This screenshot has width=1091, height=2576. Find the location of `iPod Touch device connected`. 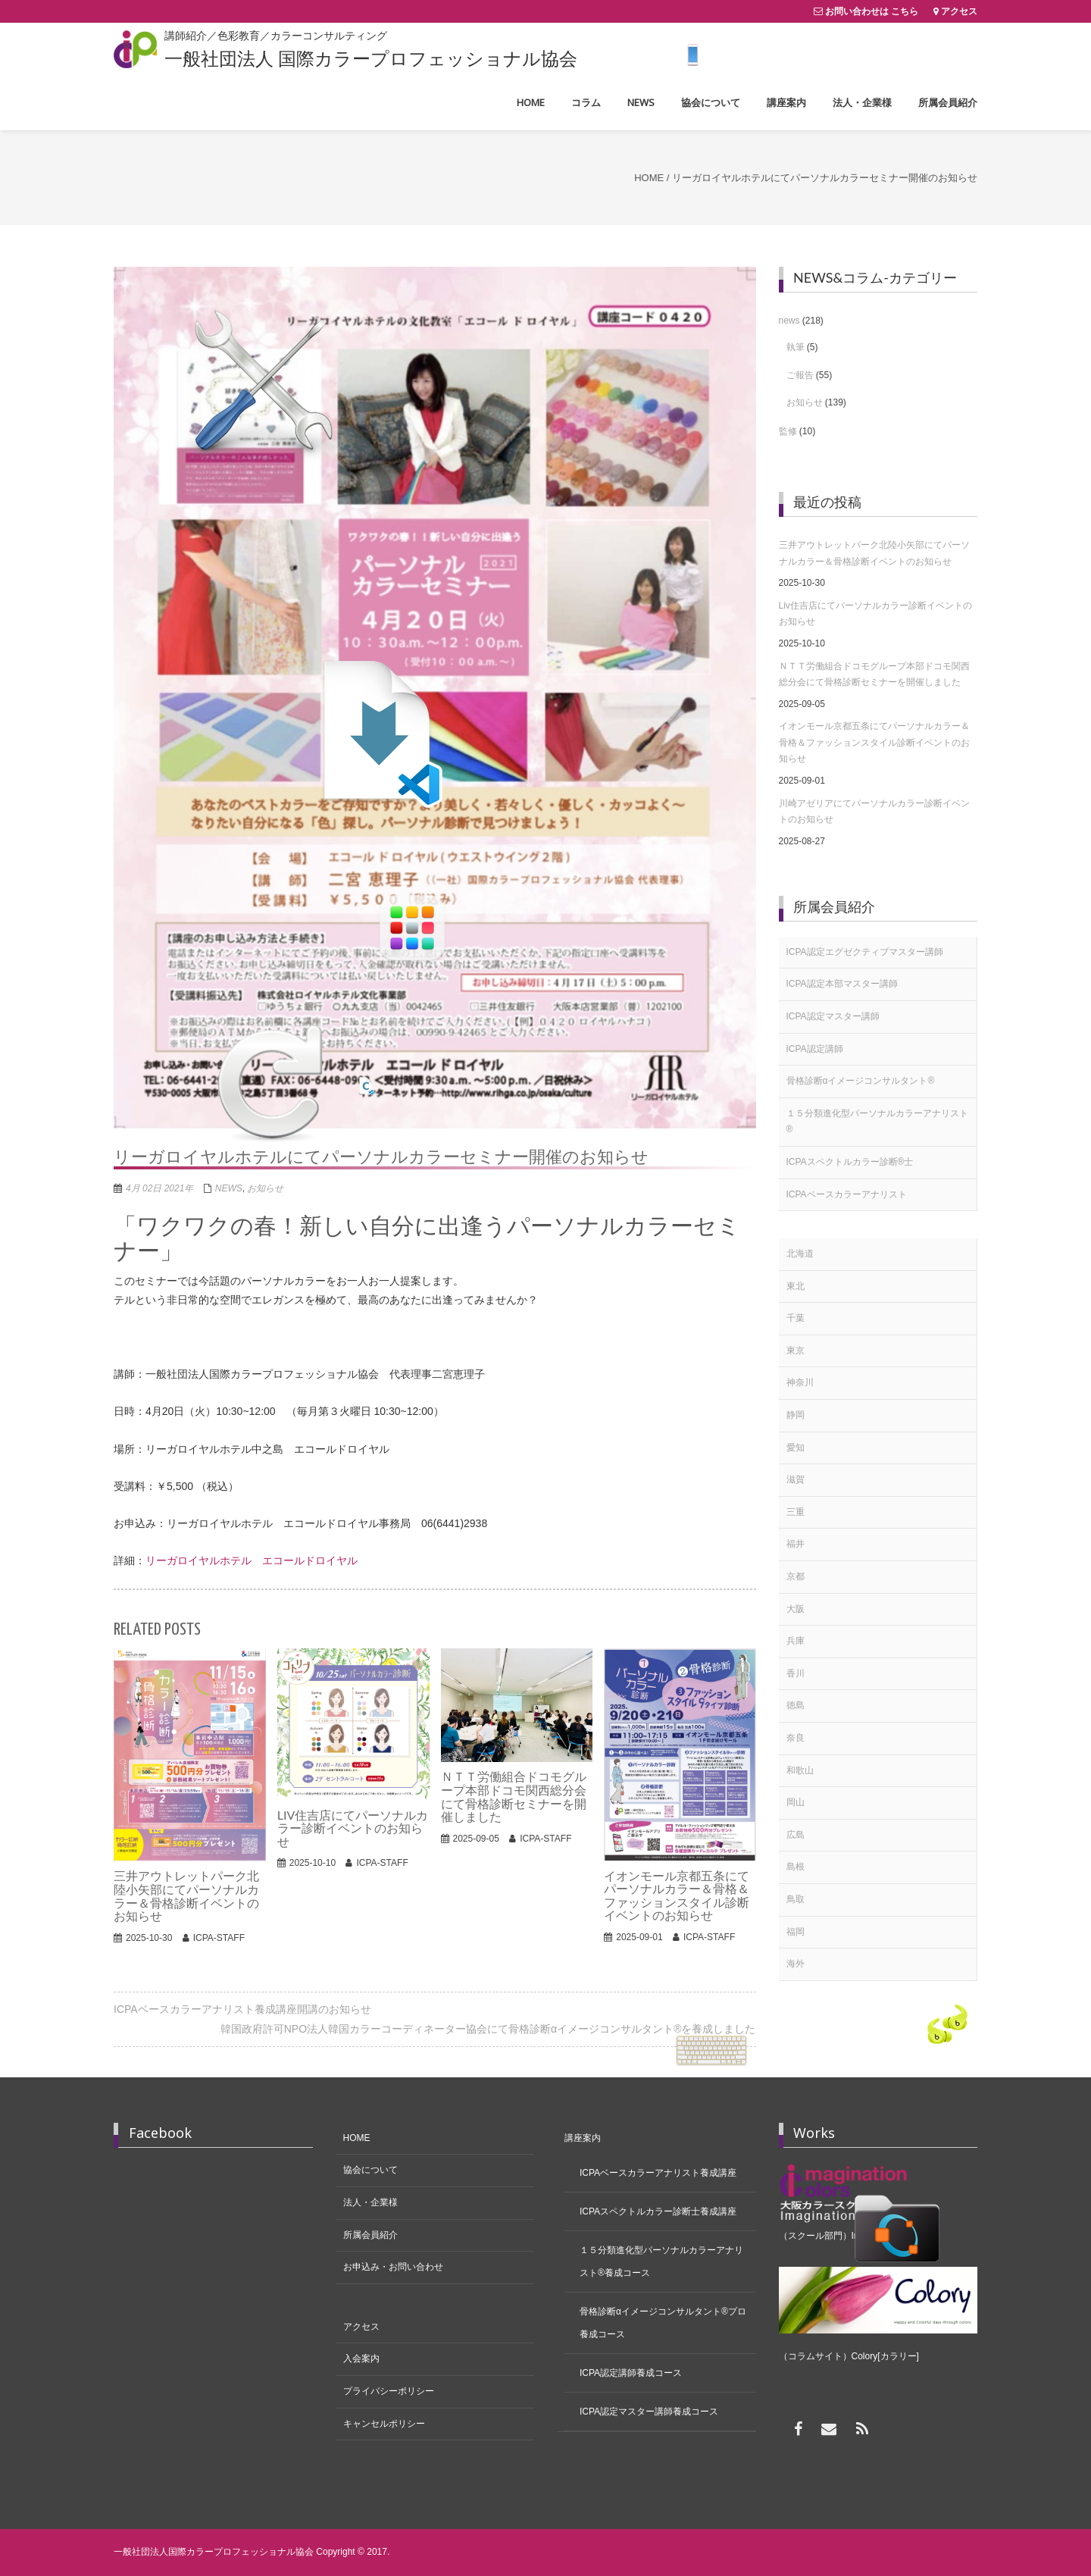

iPod Touch device connected is located at coordinates (692, 55).